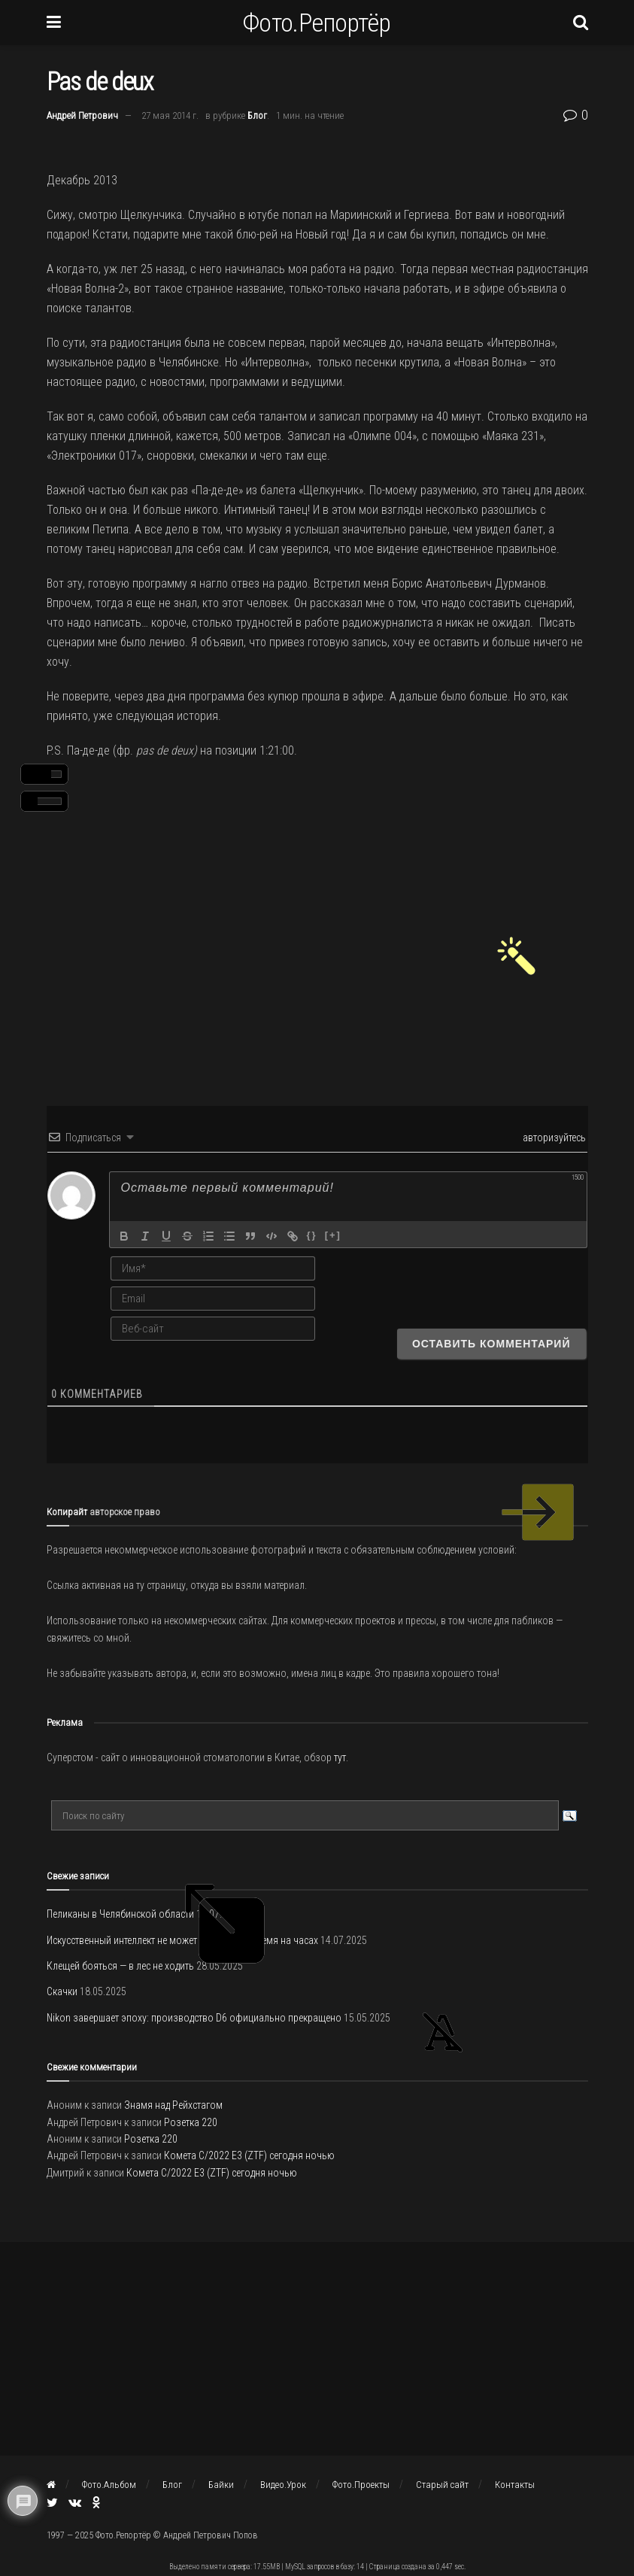  Describe the element at coordinates (538, 1512) in the screenshot. I see `log in or sign in to your account` at that location.